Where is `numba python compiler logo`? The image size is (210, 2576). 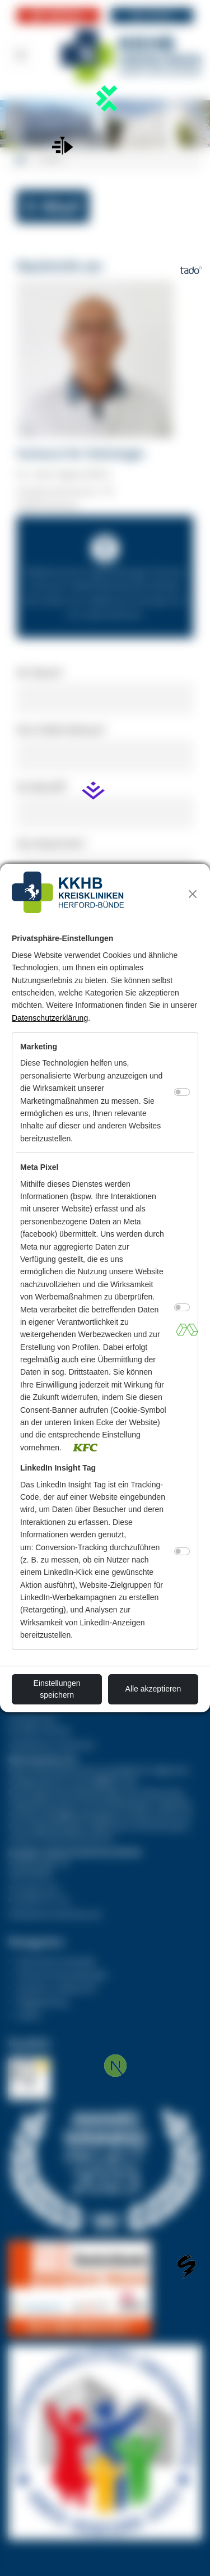 numba python compiler logo is located at coordinates (186, 2267).